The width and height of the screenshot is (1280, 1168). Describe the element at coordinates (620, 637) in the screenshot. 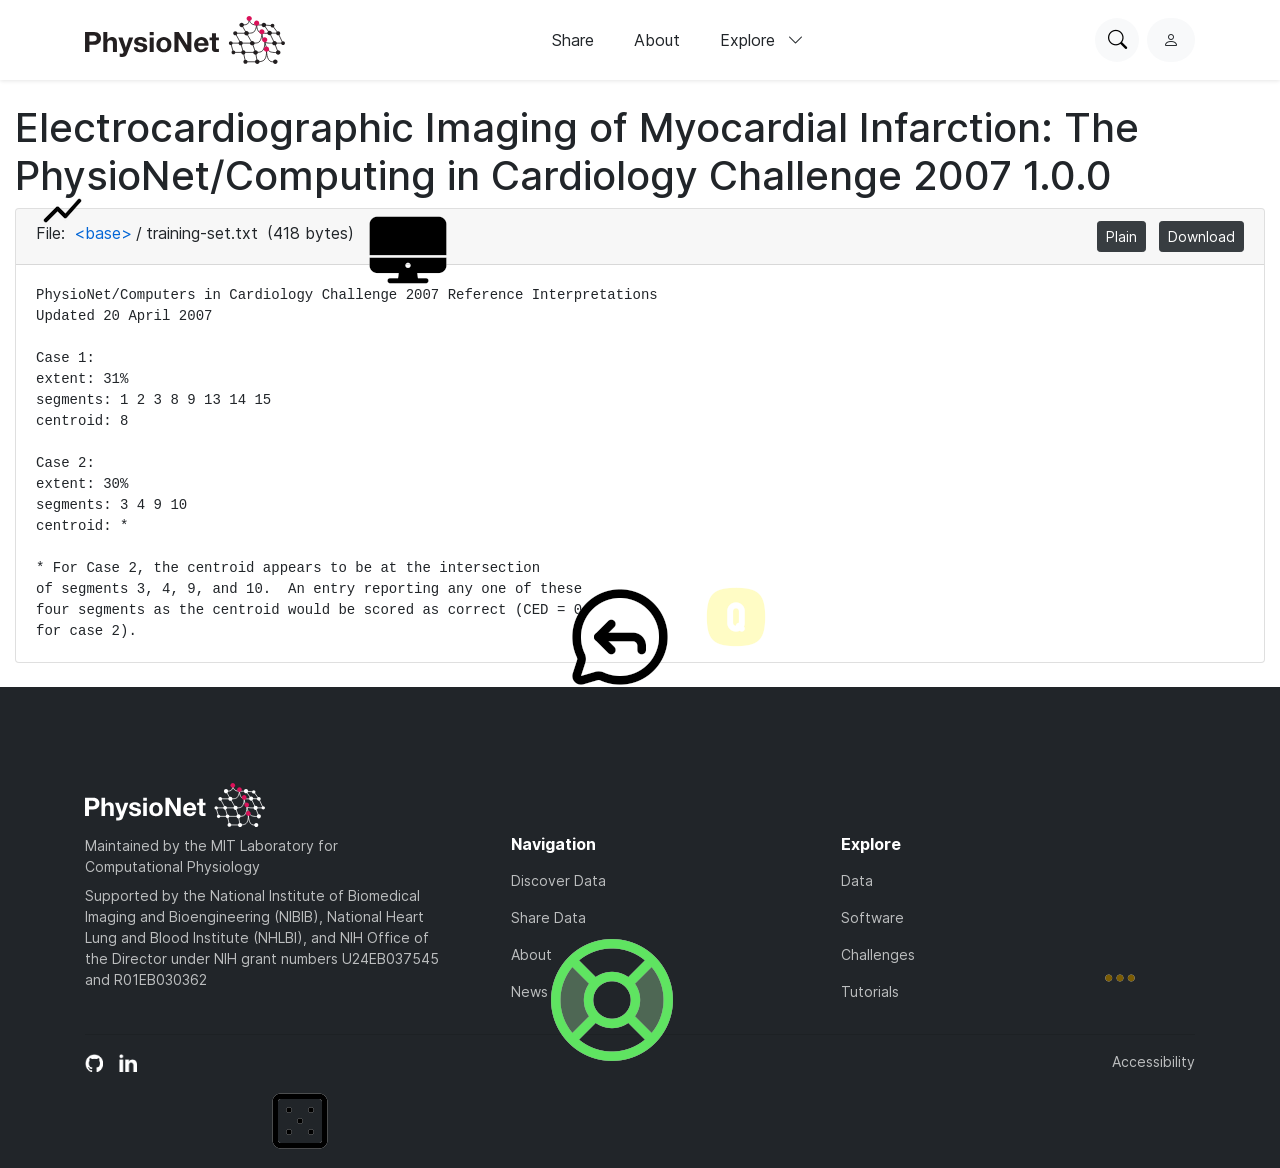

I see `reply to a message` at that location.